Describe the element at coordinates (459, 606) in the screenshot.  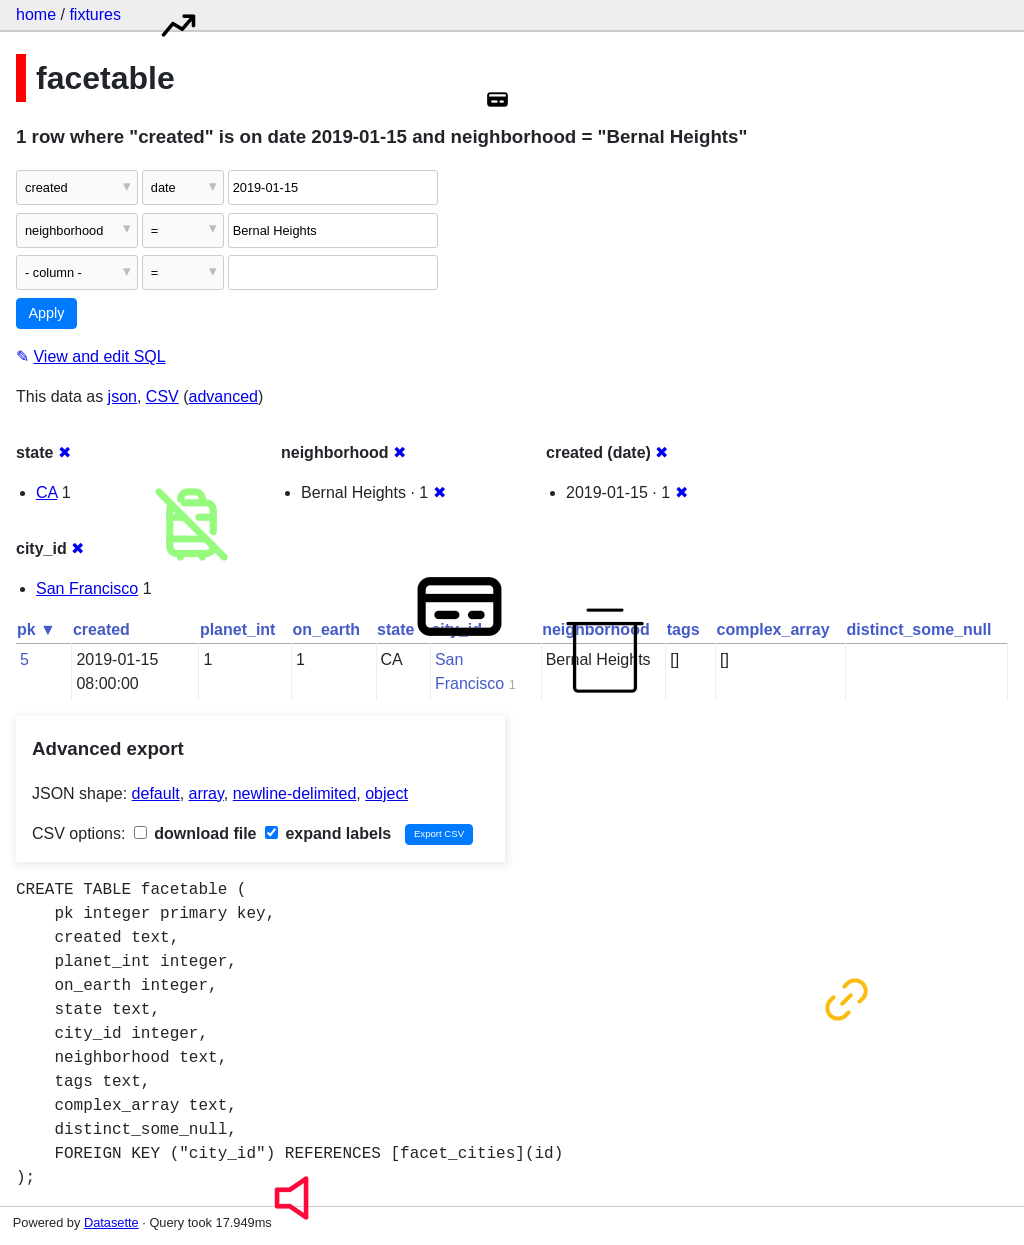
I see `manage payment methods` at that location.